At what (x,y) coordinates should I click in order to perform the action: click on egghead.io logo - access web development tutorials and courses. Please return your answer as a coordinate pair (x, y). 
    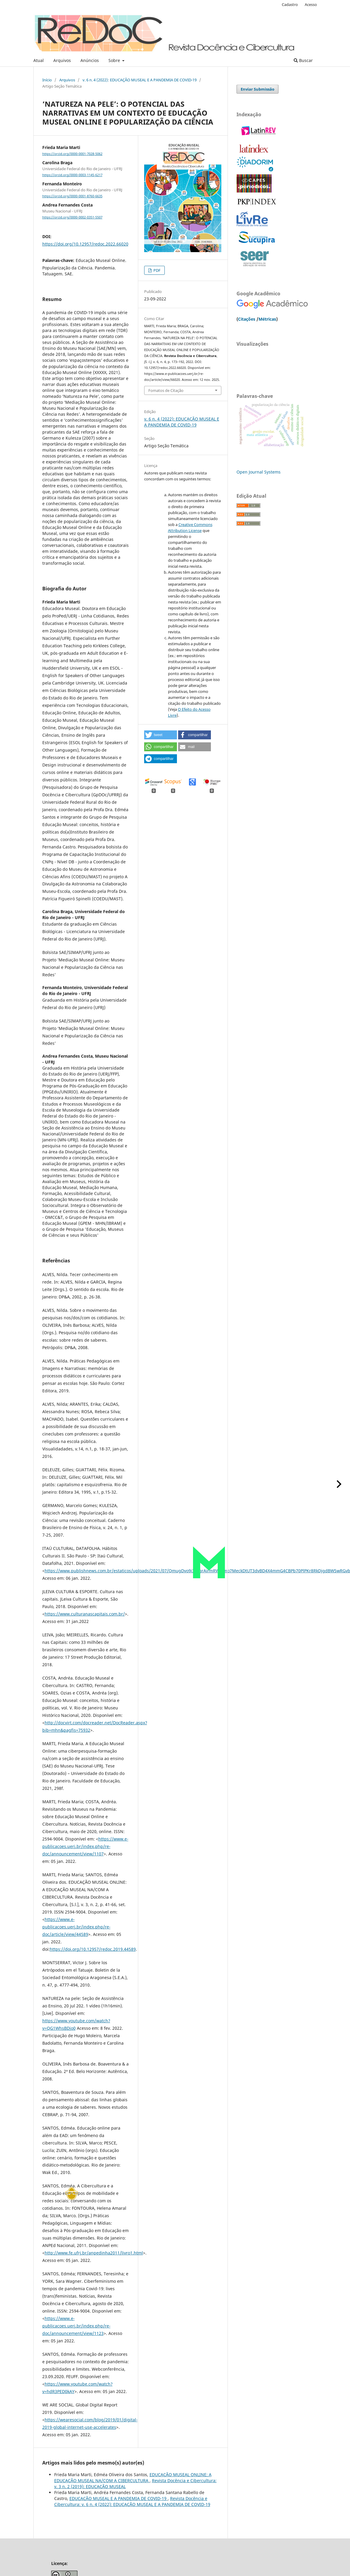
    Looking at the image, I should click on (71, 2193).